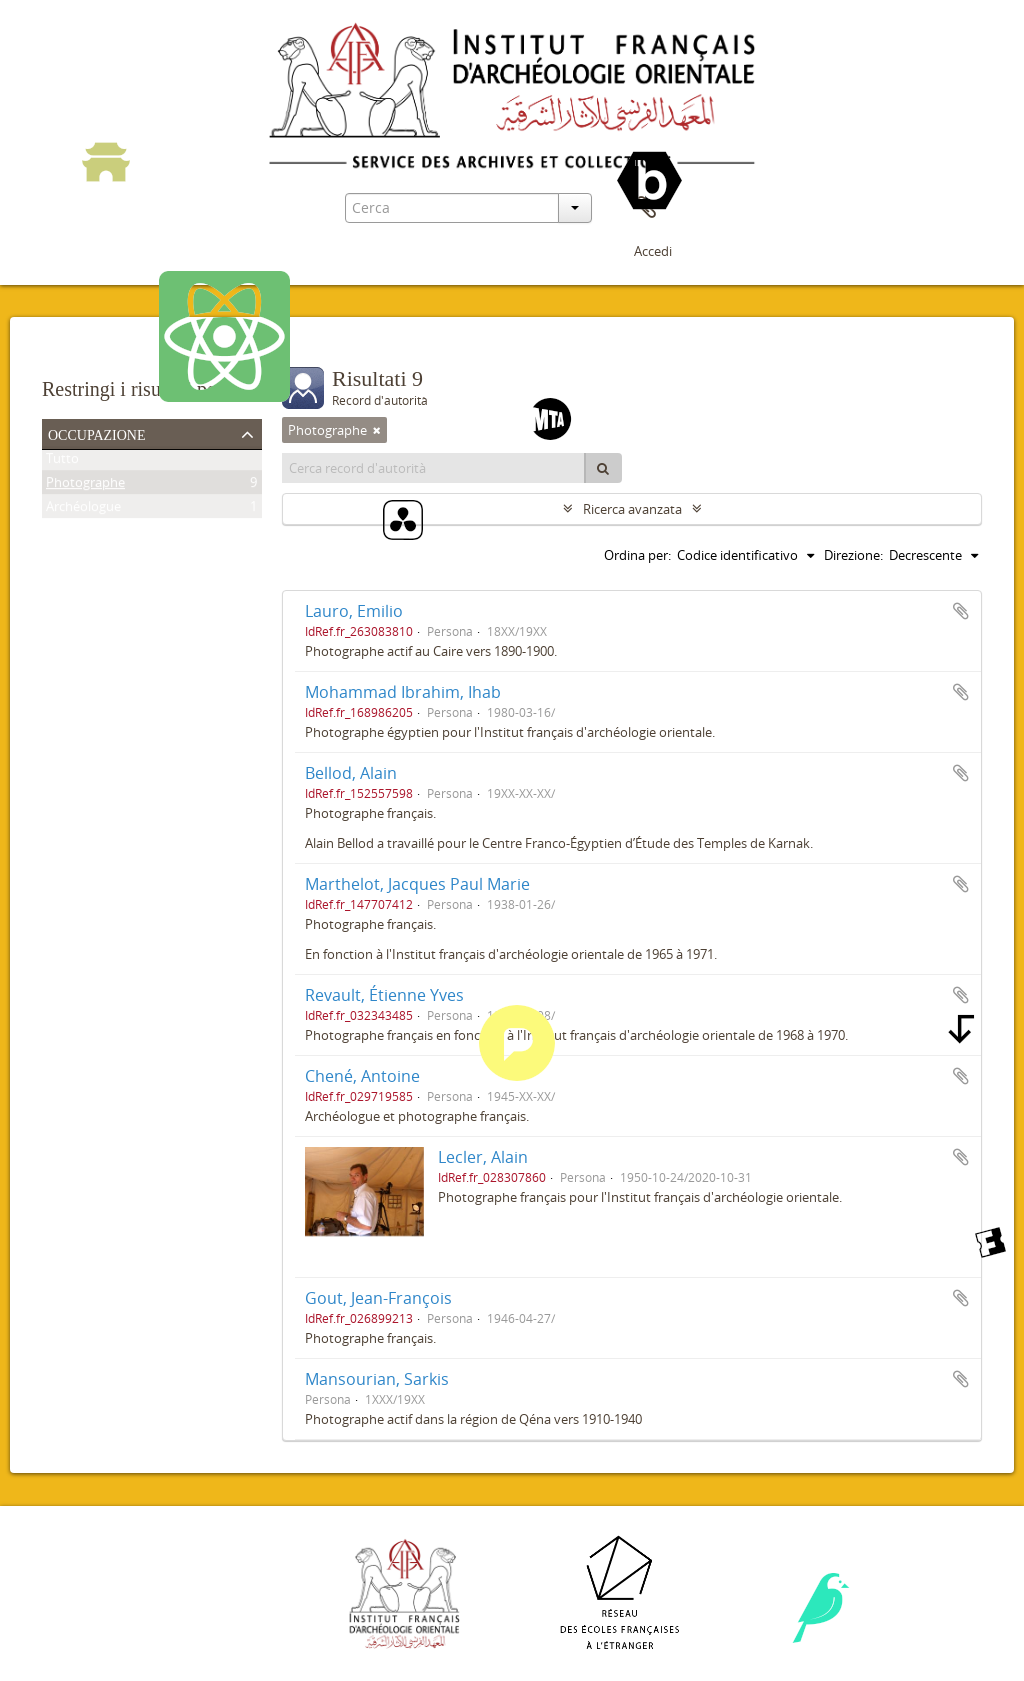 The height and width of the screenshot is (1681, 1024). Describe the element at coordinates (961, 1027) in the screenshot. I see `navigate back and down in a menu hierarchy` at that location.